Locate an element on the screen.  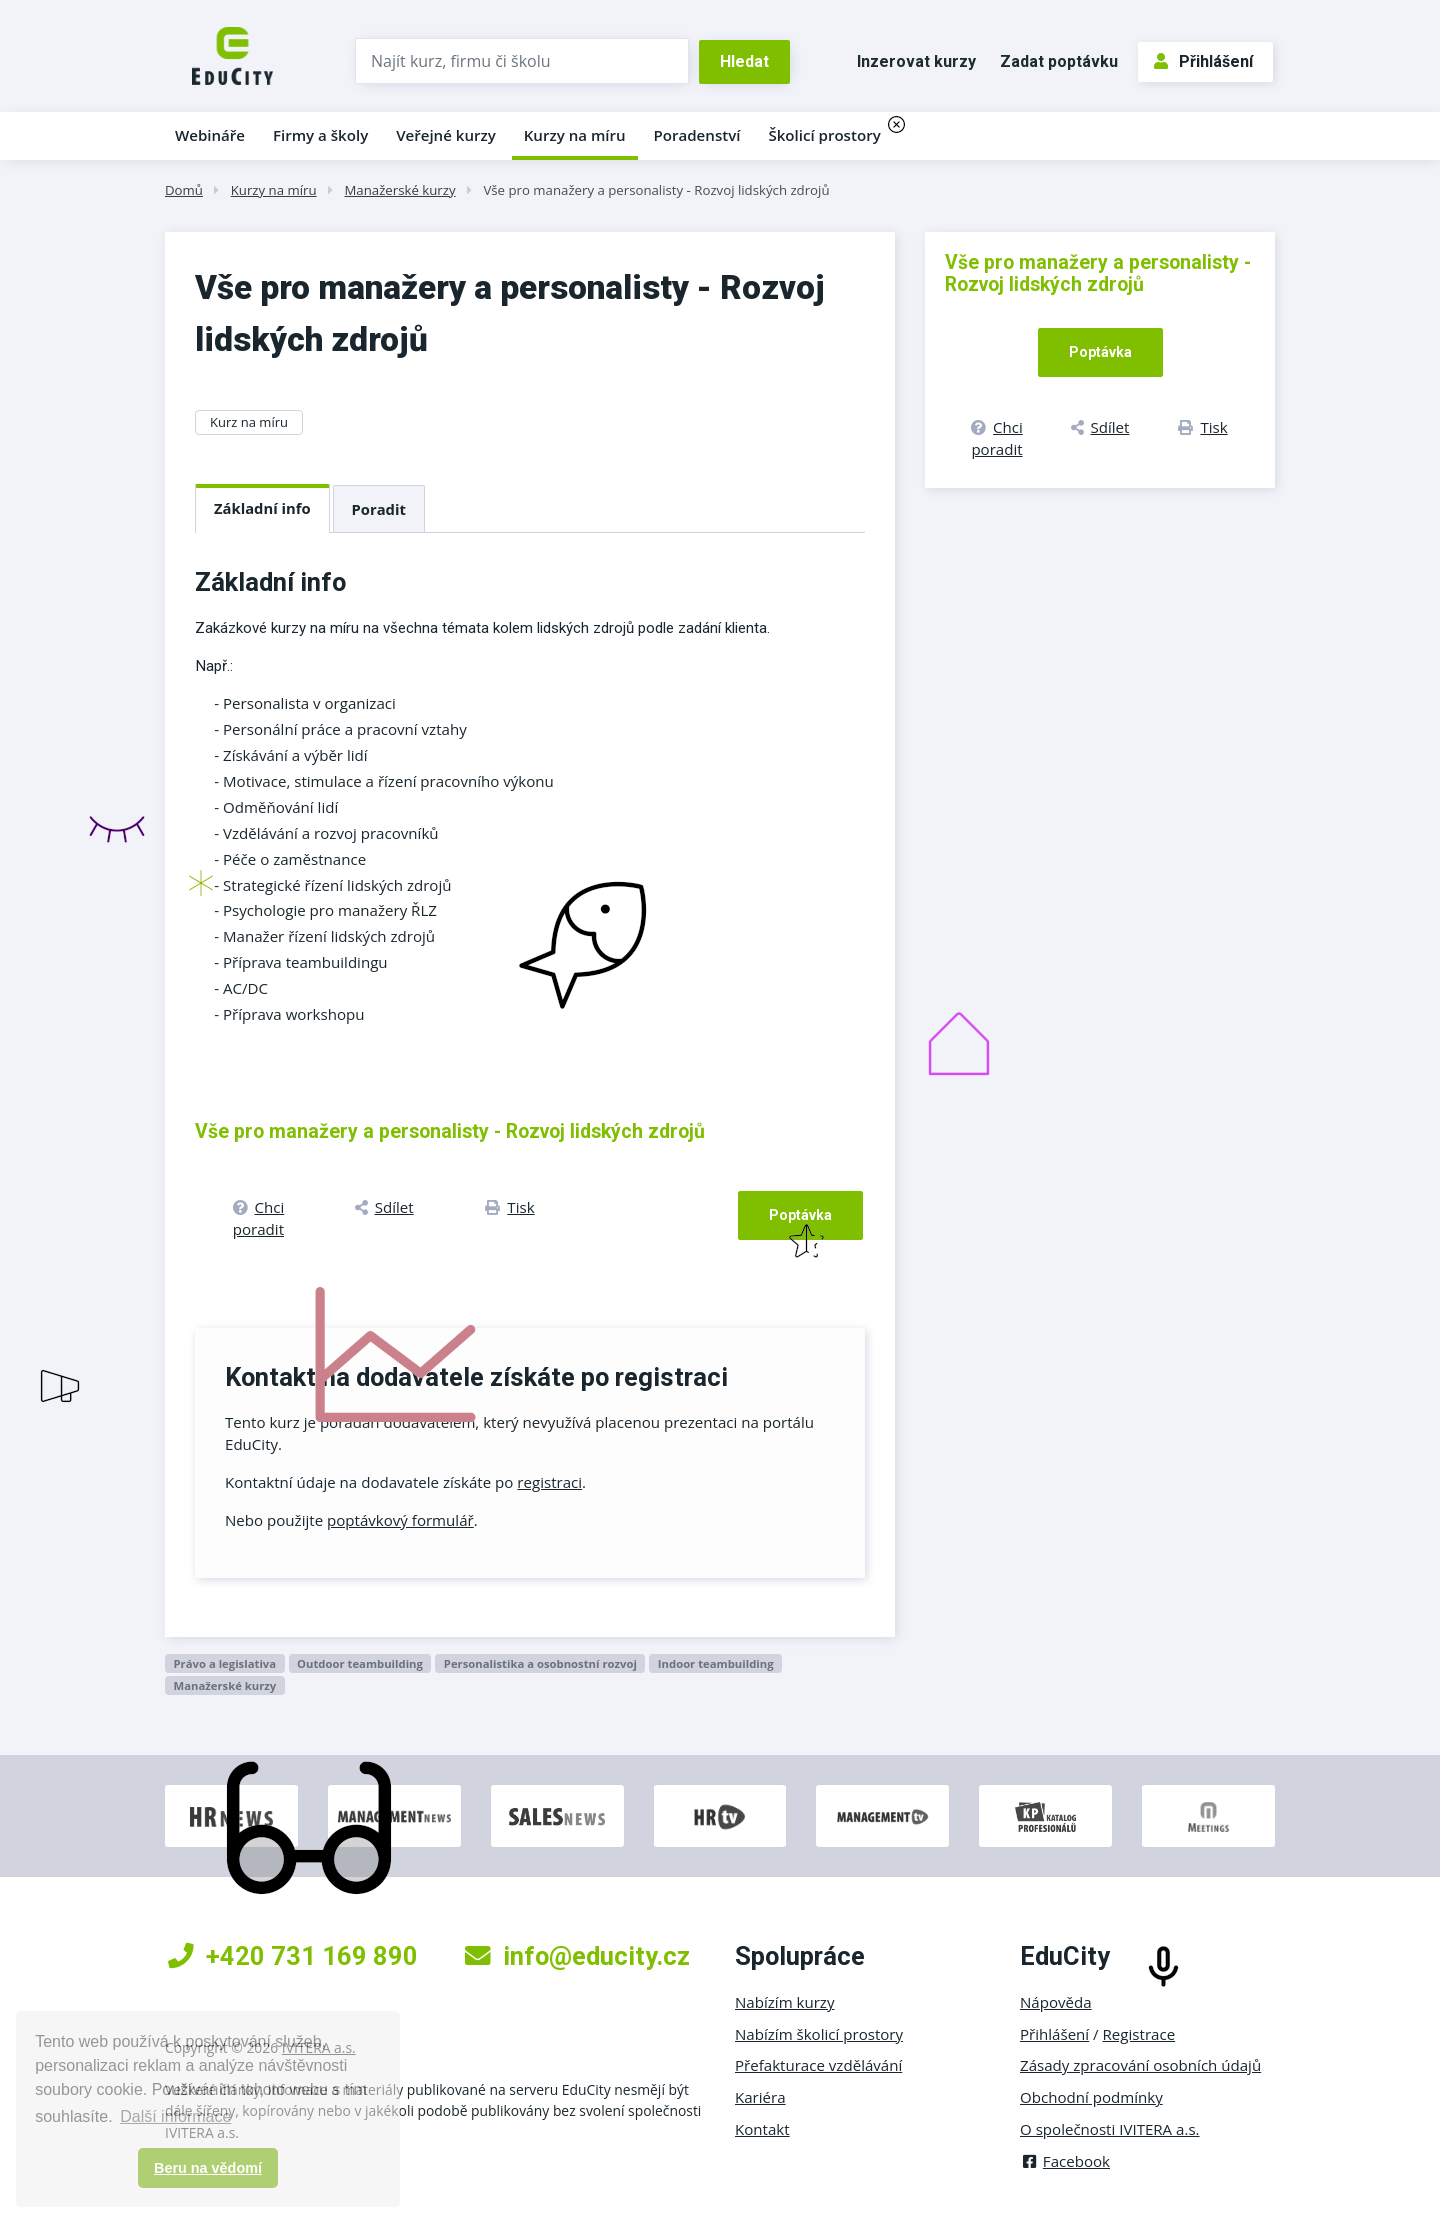
hide password or sensitive content is located at coordinates (117, 824).